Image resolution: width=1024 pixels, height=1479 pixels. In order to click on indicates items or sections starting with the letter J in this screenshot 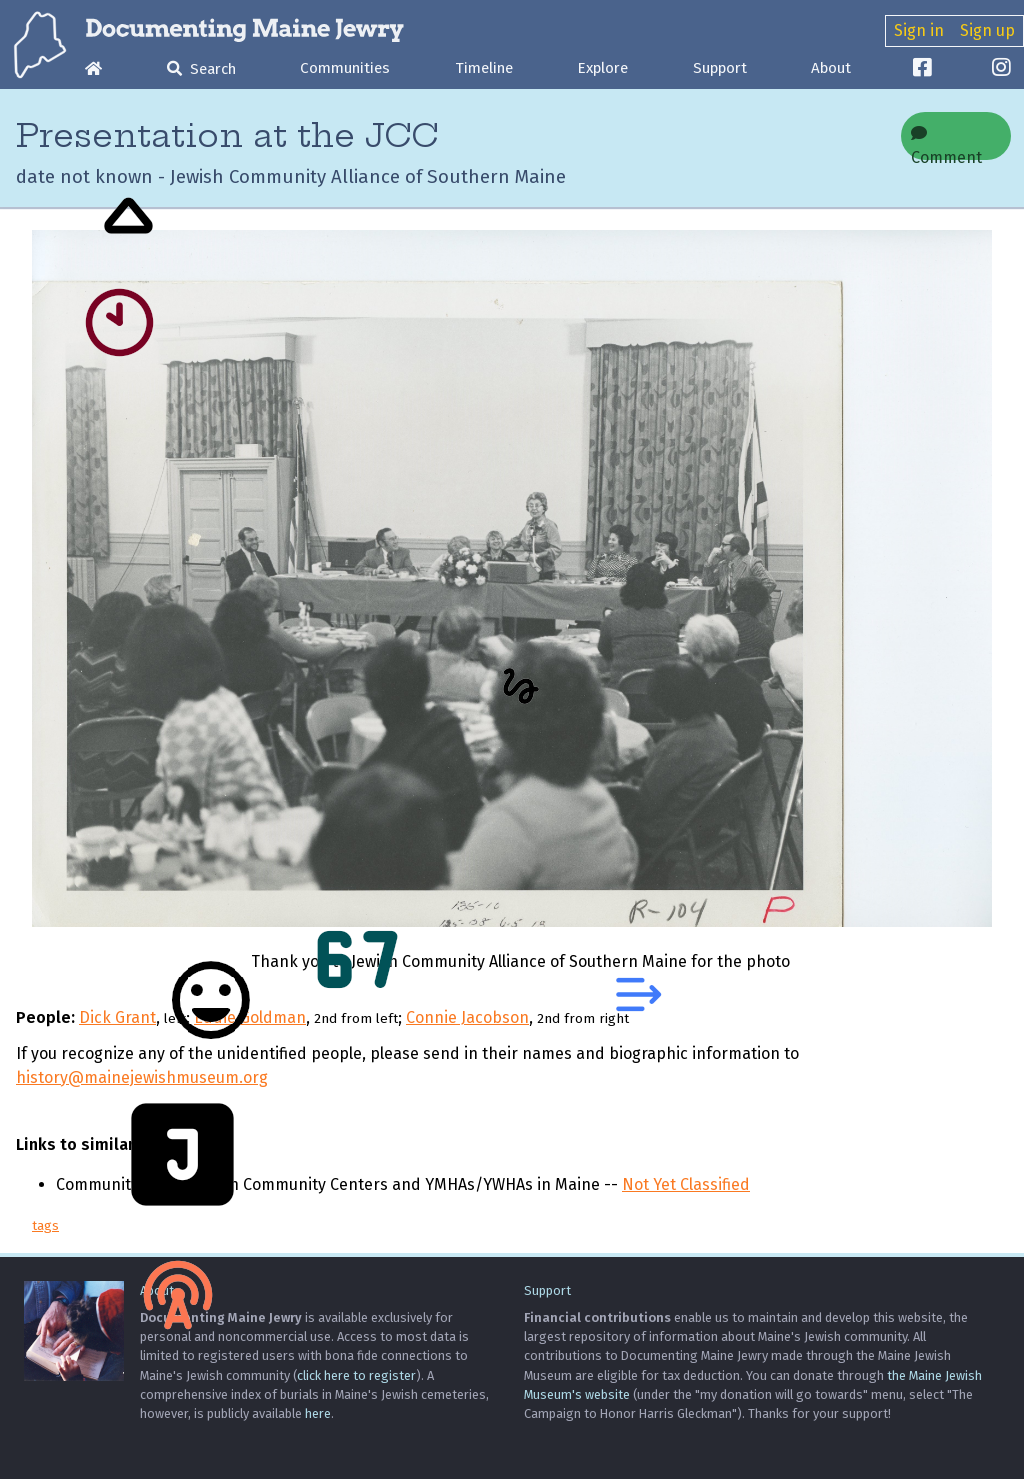, I will do `click(182, 1154)`.